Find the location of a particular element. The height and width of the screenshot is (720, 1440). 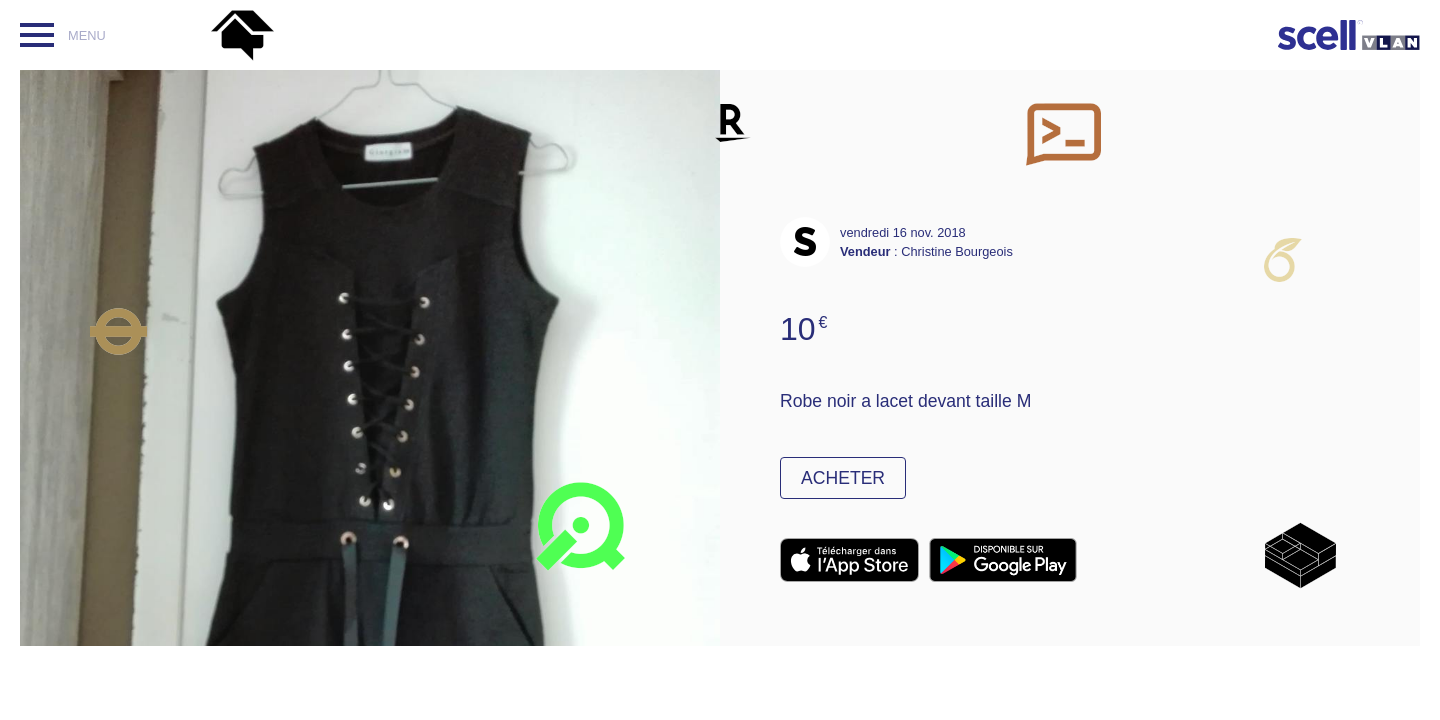

transport for london official logo is located at coordinates (118, 331).